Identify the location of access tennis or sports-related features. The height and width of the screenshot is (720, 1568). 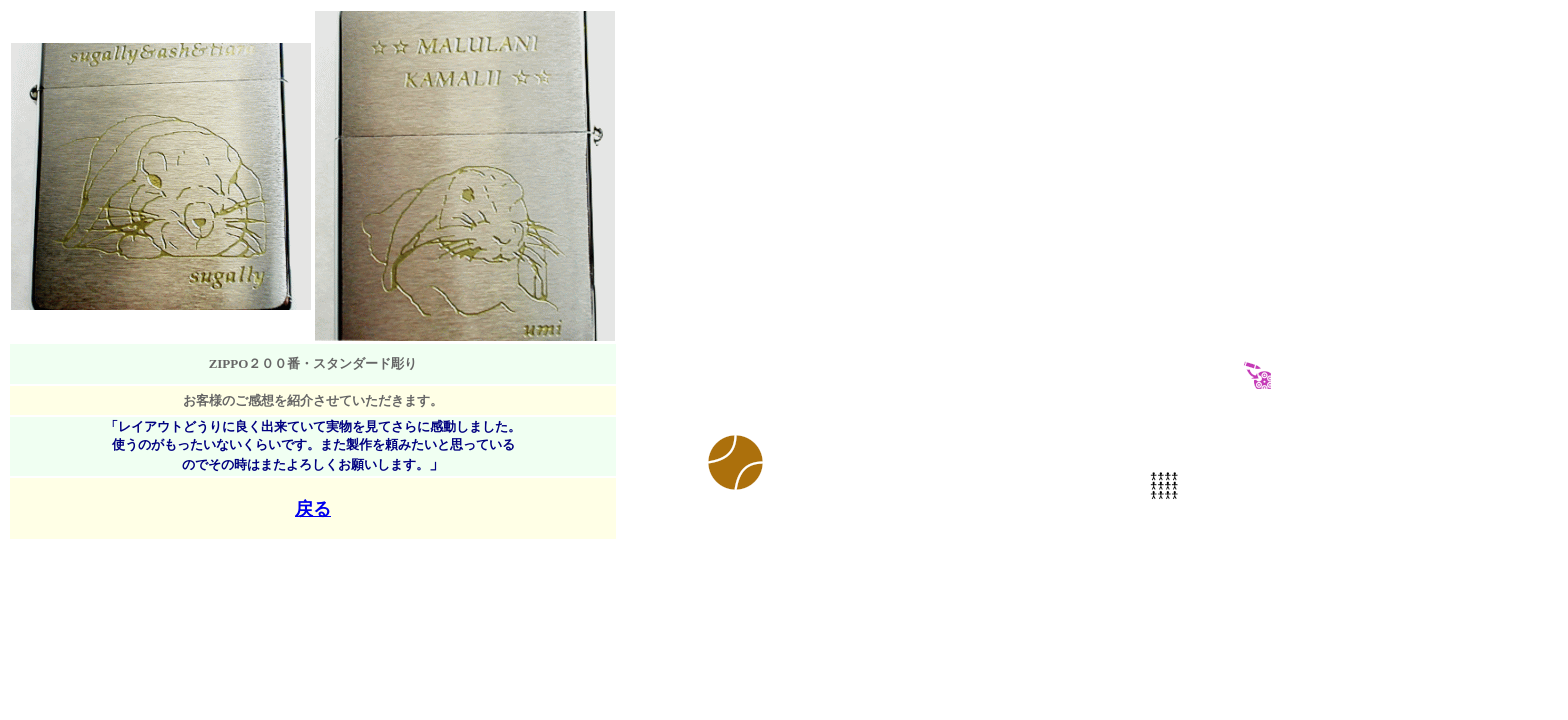
(735, 462).